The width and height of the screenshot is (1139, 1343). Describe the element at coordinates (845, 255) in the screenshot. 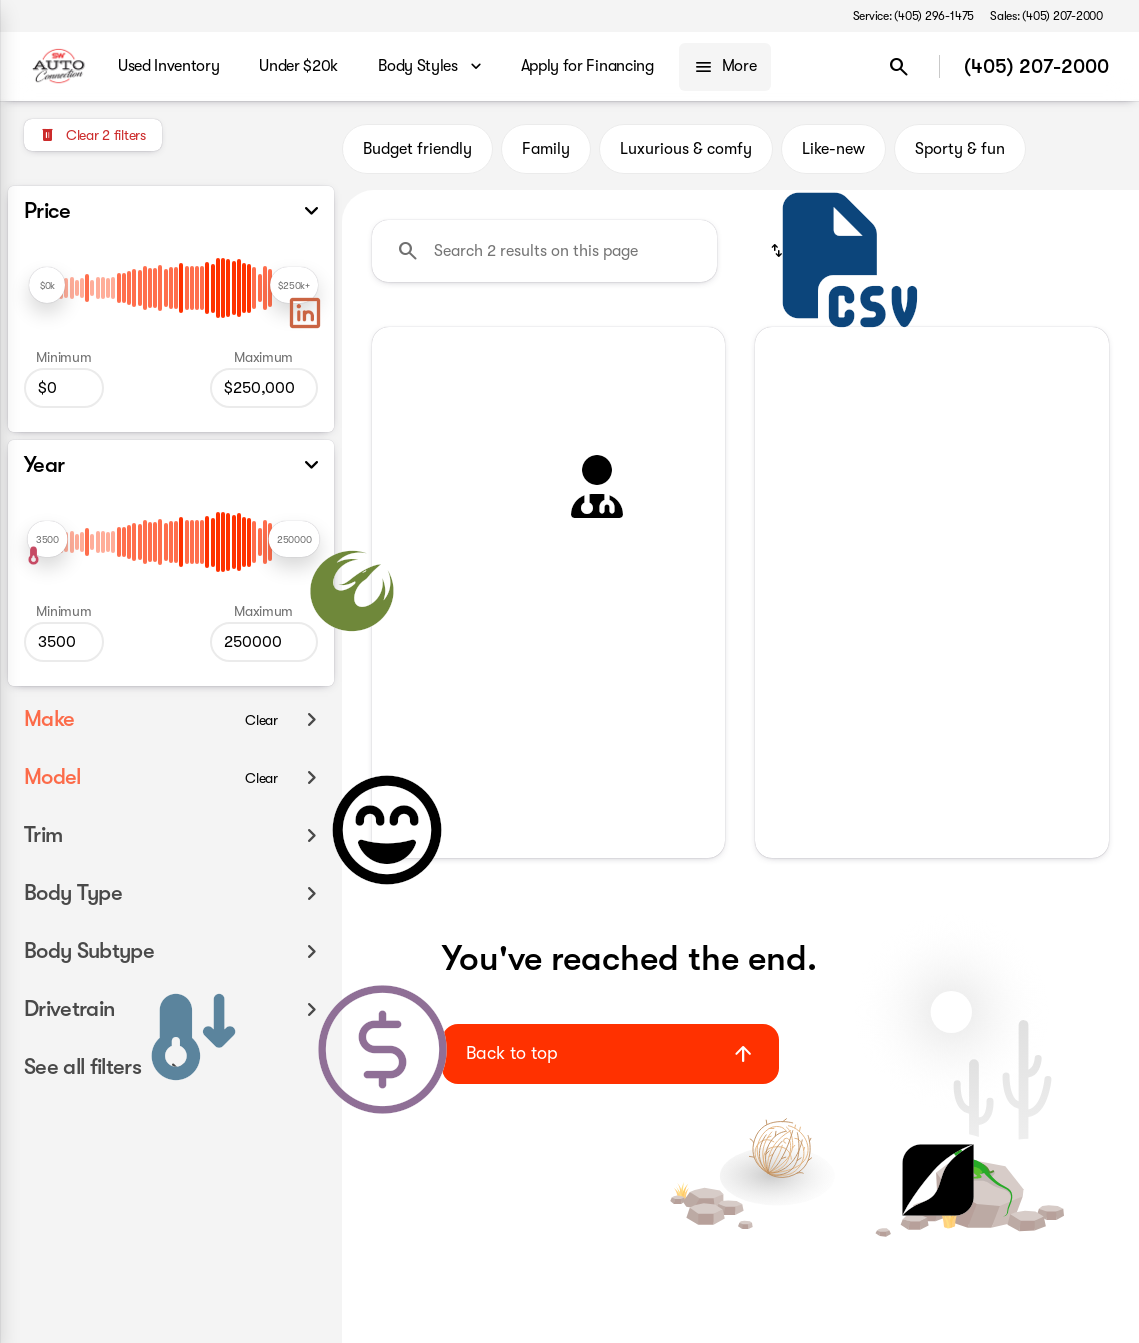

I see `open or view a CSV file` at that location.